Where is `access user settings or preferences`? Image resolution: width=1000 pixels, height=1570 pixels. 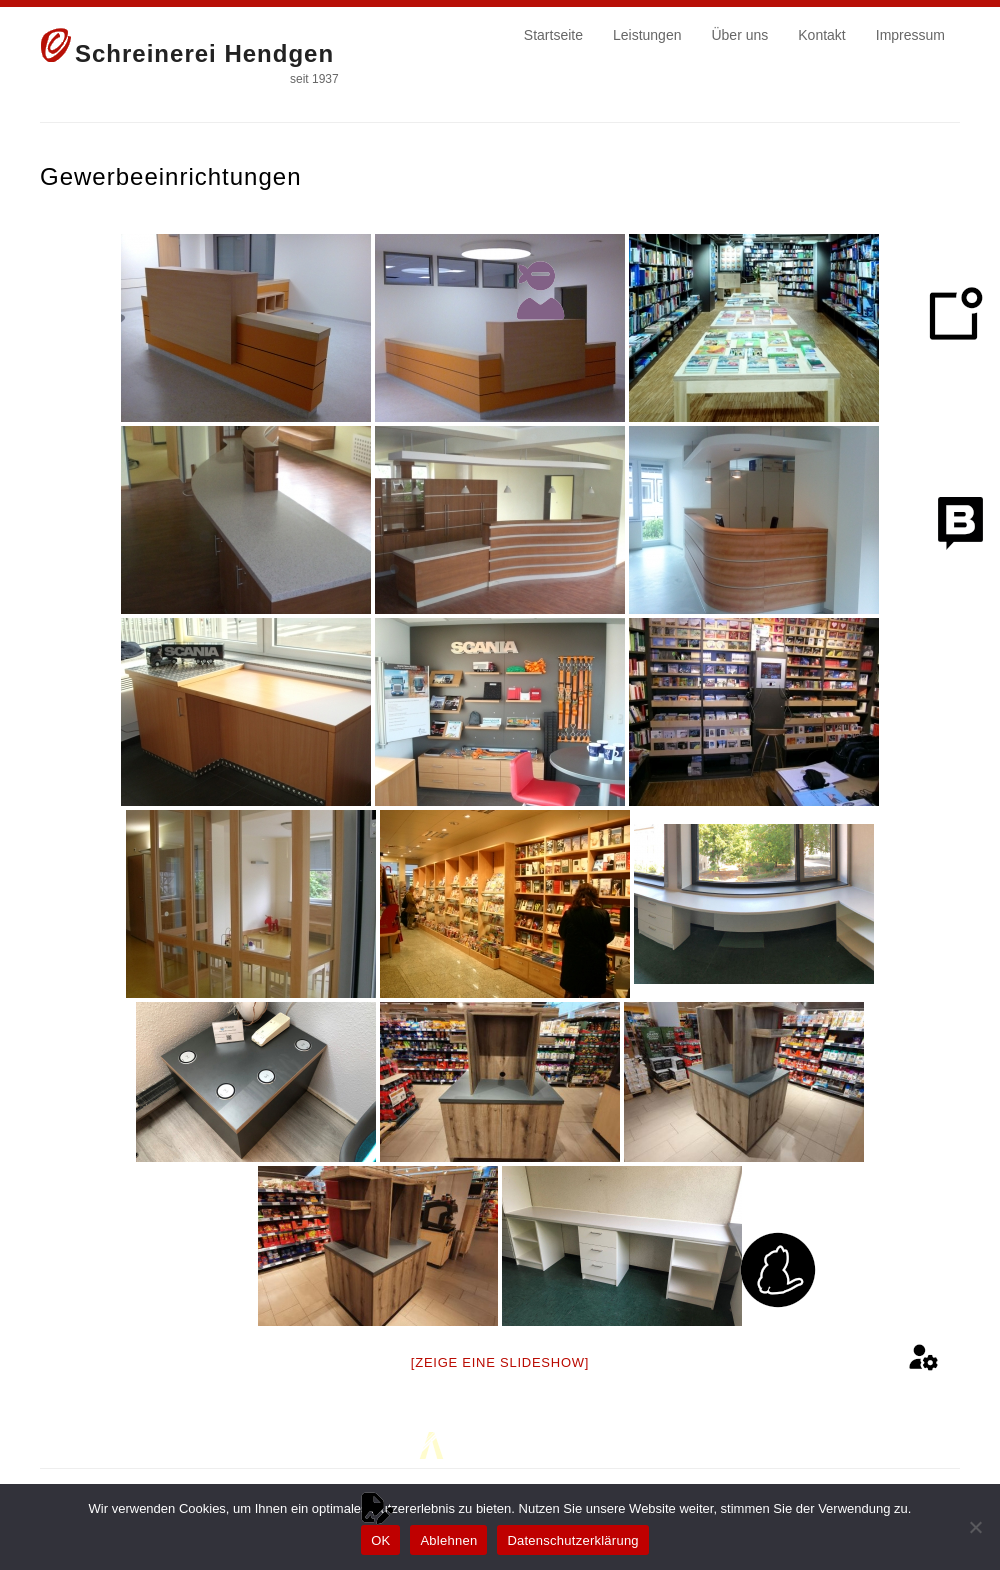 access user settings or preferences is located at coordinates (922, 1356).